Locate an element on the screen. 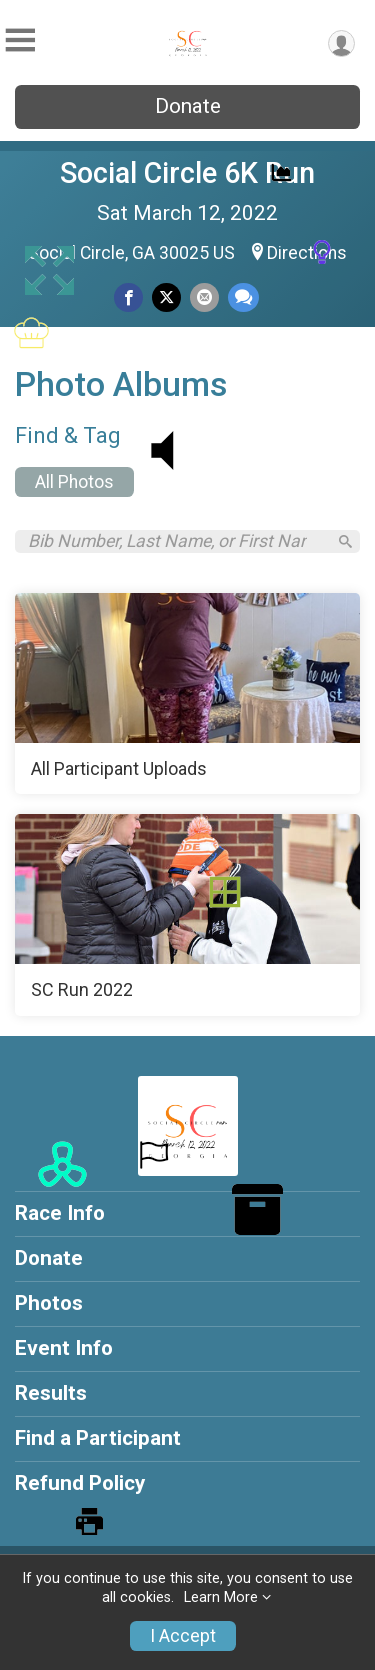 This screenshot has width=375, height=1670. access storage or archived files is located at coordinates (257, 1209).